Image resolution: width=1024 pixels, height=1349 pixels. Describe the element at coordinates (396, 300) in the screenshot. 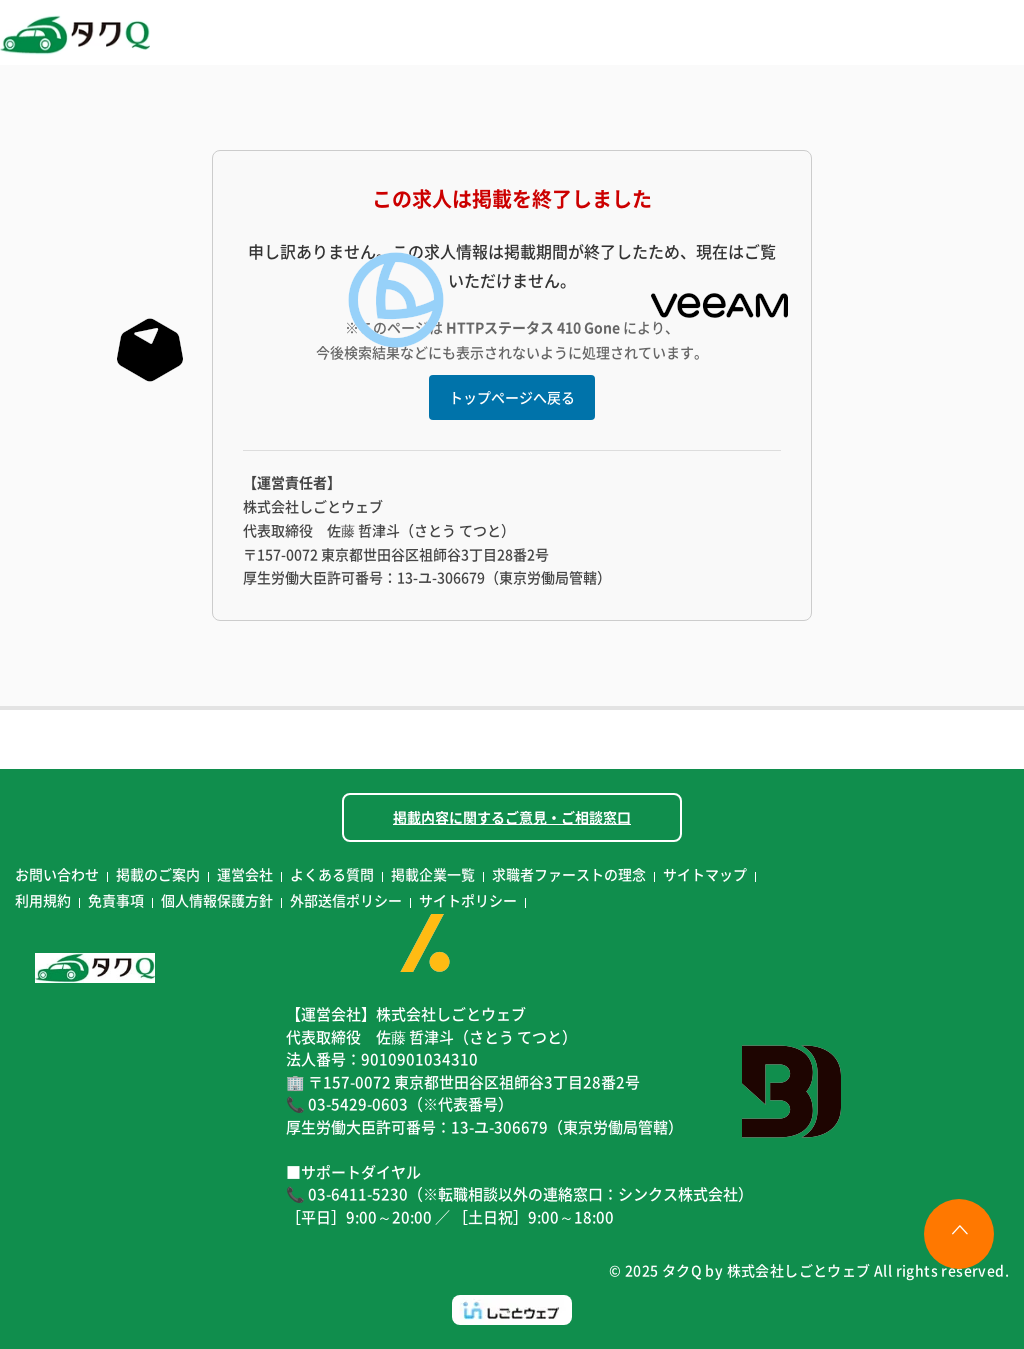

I see `CoreOS logo` at that location.